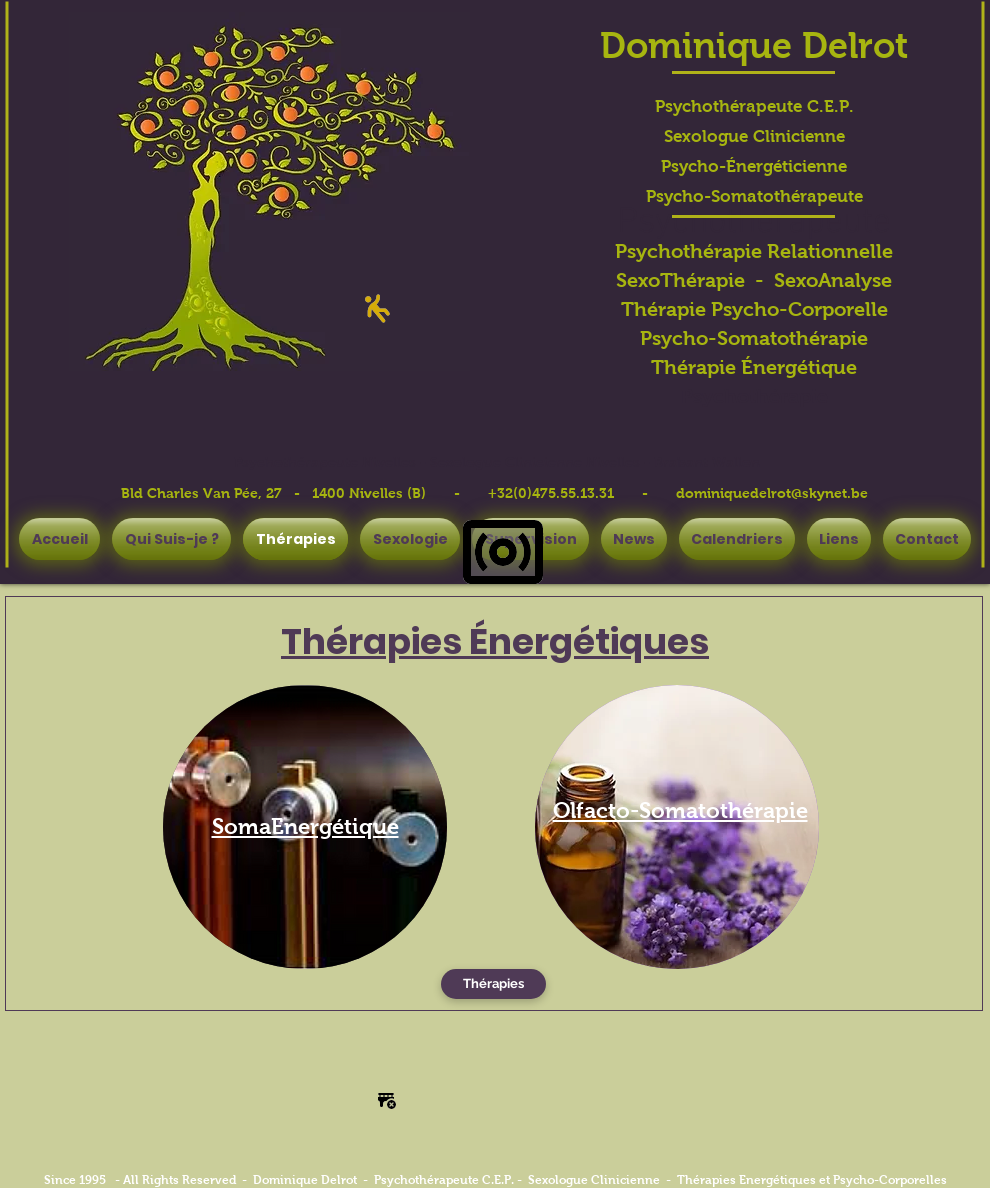 Image resolution: width=990 pixels, height=1188 pixels. Describe the element at coordinates (376, 308) in the screenshot. I see `indicates a slip or fall hazard warning` at that location.